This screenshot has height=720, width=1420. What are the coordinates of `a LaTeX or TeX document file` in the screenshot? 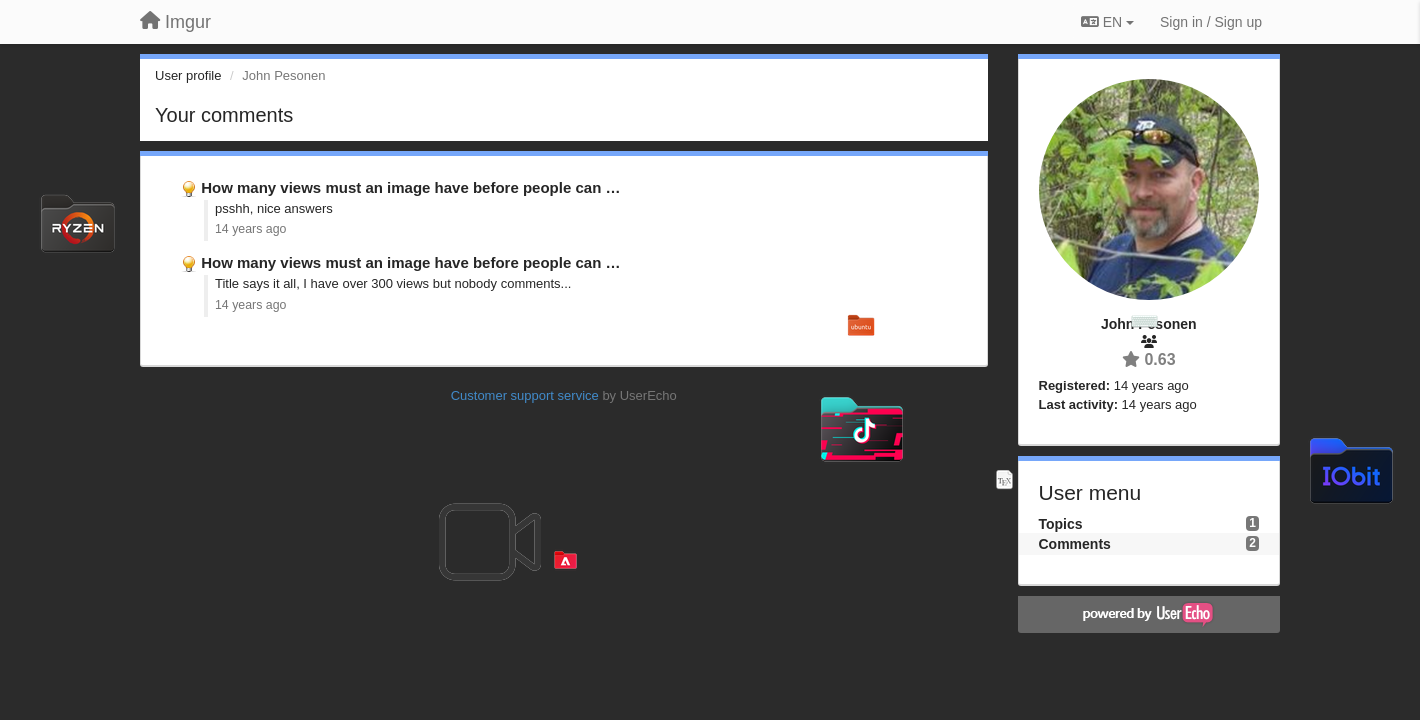 It's located at (1004, 479).